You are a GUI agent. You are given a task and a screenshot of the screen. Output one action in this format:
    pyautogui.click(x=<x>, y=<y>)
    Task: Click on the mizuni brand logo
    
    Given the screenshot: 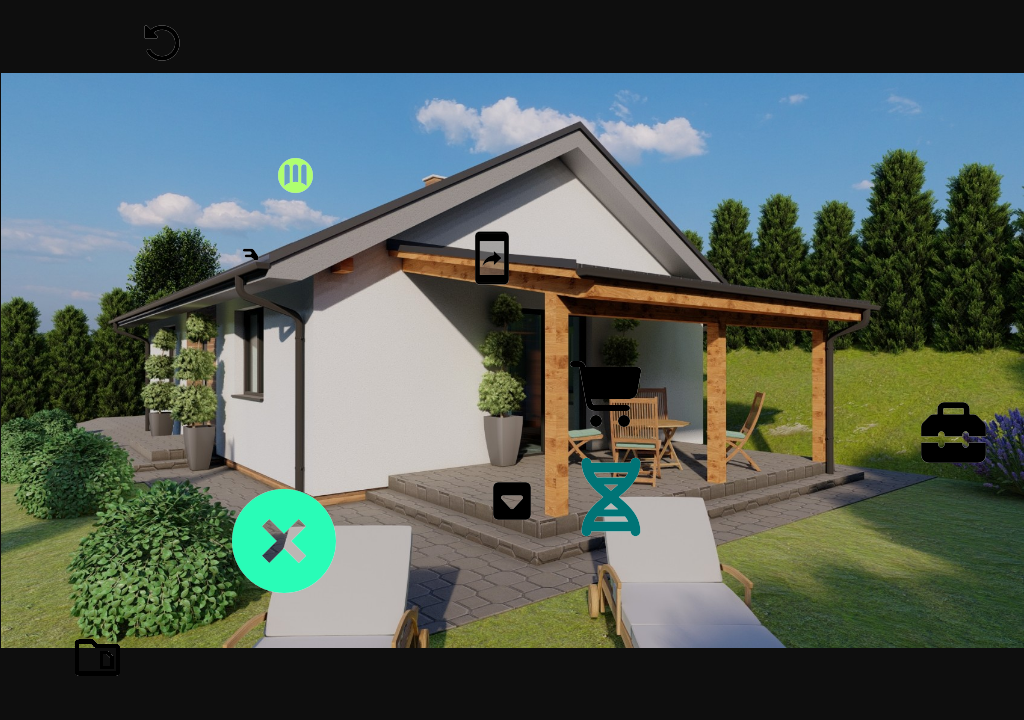 What is the action you would take?
    pyautogui.click(x=295, y=175)
    